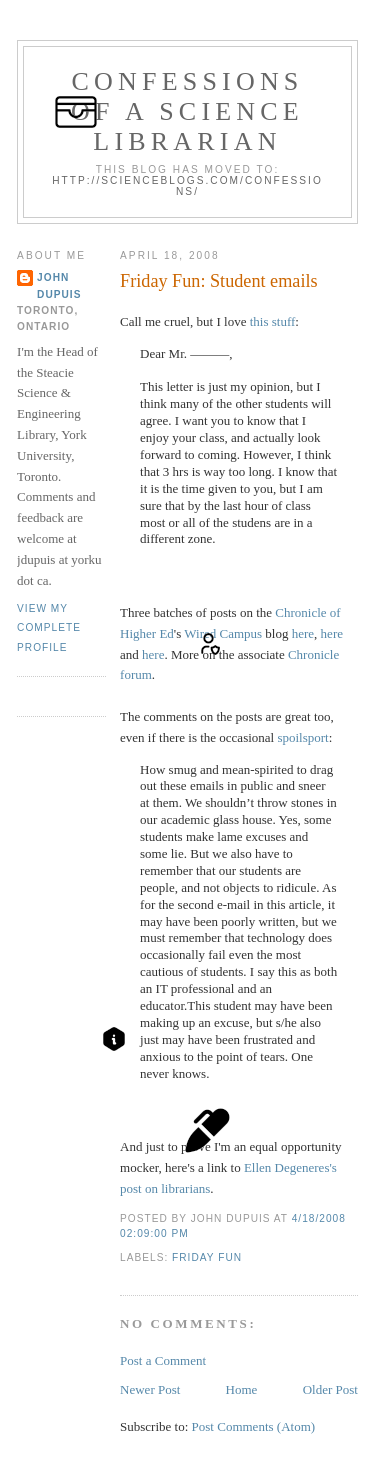  I want to click on view or manage account security settings, so click(208, 643).